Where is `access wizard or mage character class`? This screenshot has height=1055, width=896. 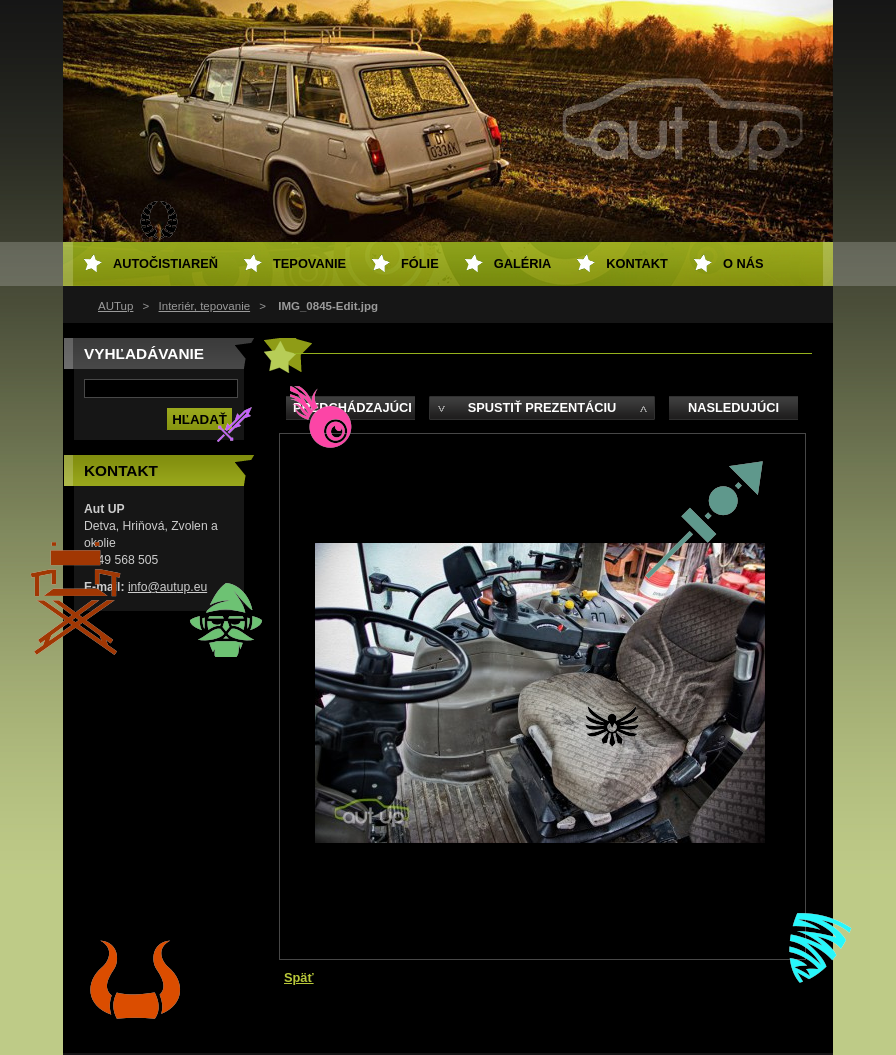
access wizard or mage character class is located at coordinates (226, 620).